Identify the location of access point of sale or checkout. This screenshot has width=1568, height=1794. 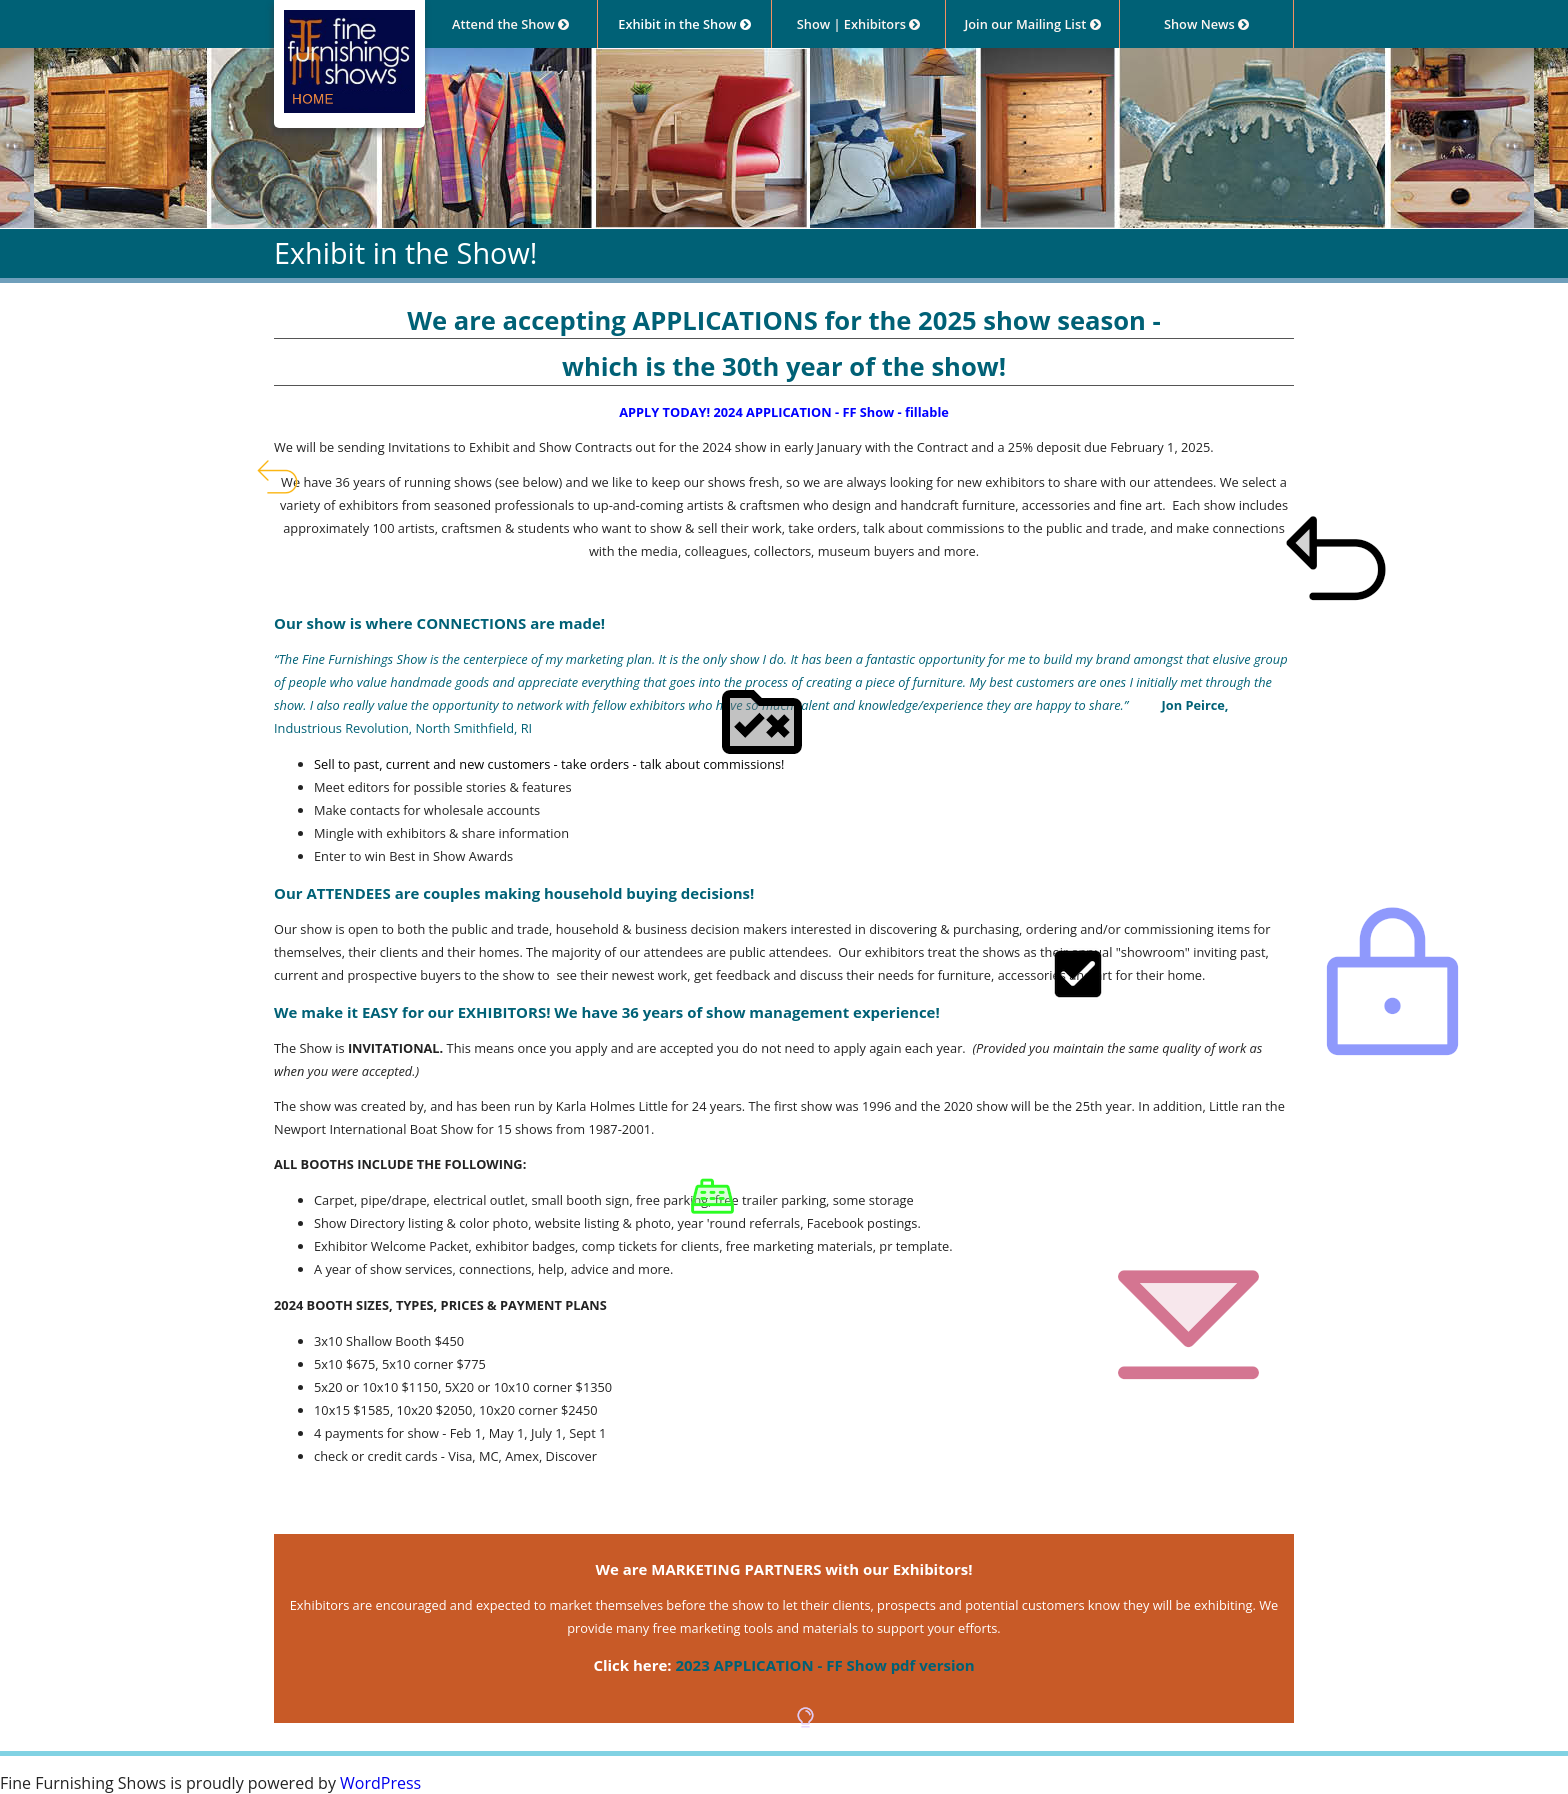
(712, 1198).